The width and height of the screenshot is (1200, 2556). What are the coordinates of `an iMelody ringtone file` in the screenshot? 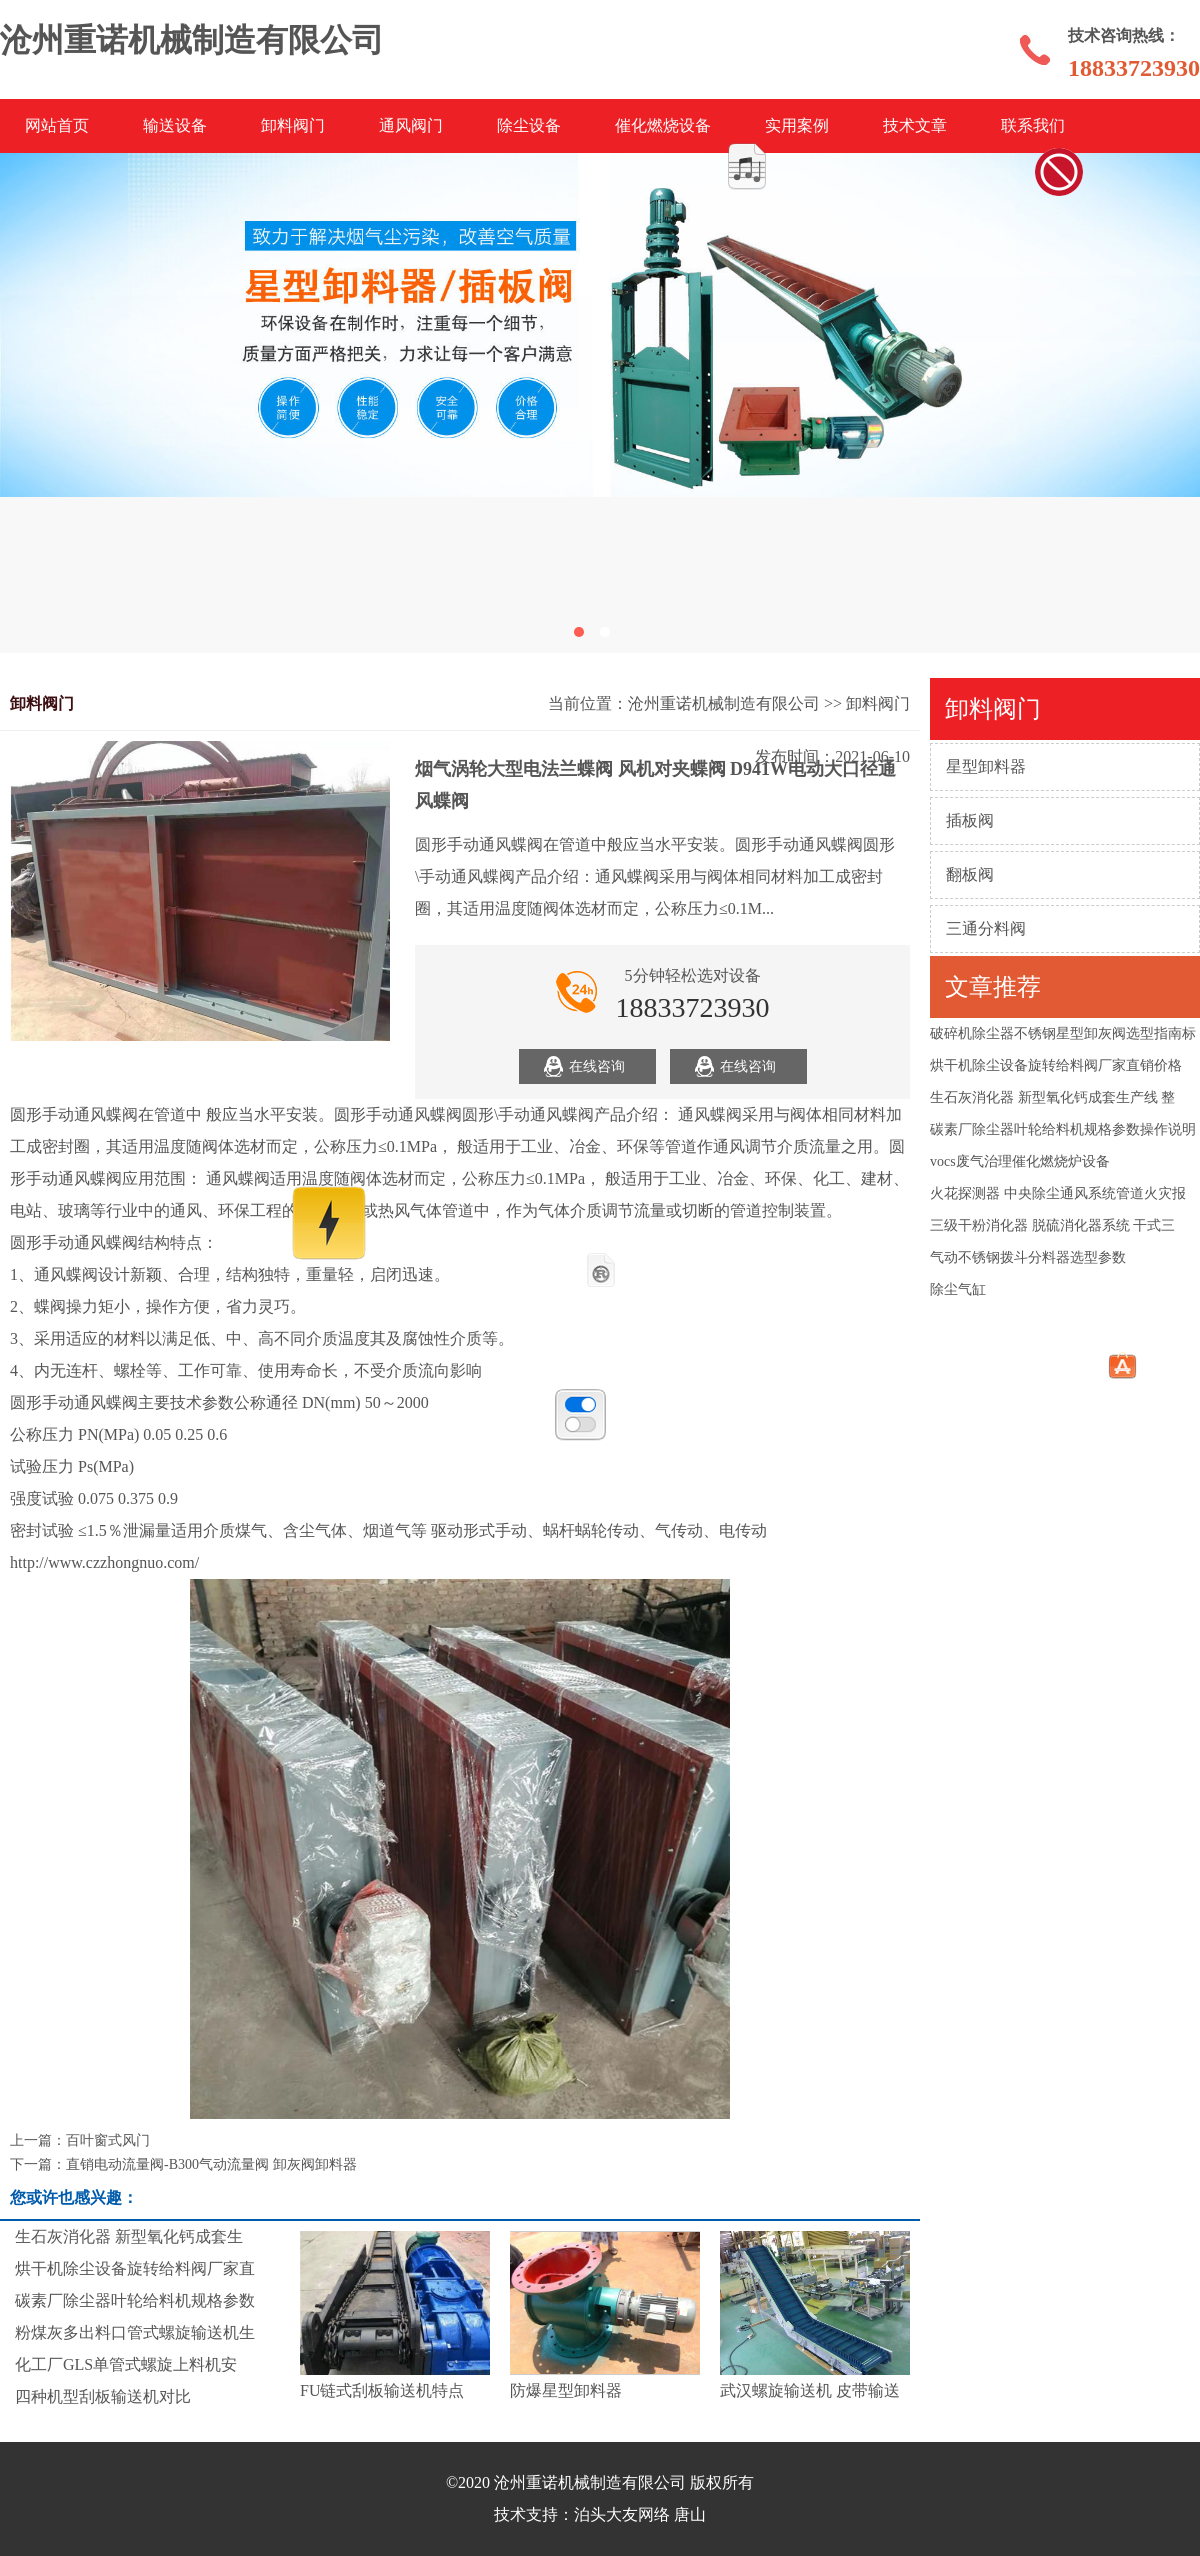 It's located at (747, 166).